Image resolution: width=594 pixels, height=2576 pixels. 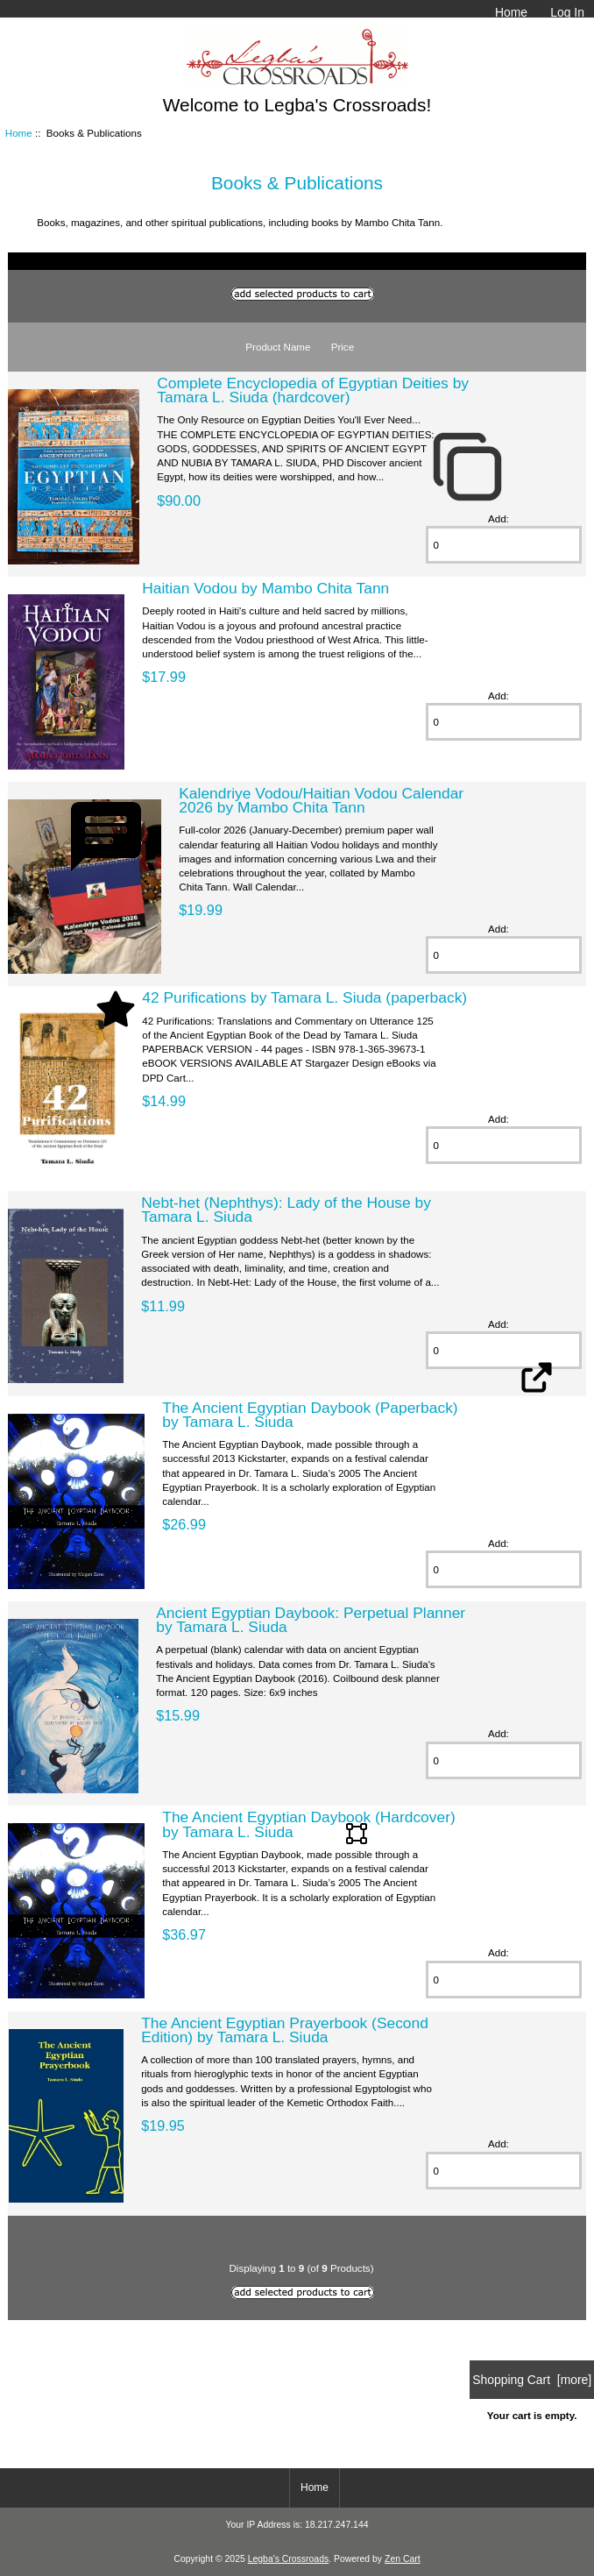 What do you see at coordinates (116, 1011) in the screenshot?
I see `mark item as favorite` at bounding box center [116, 1011].